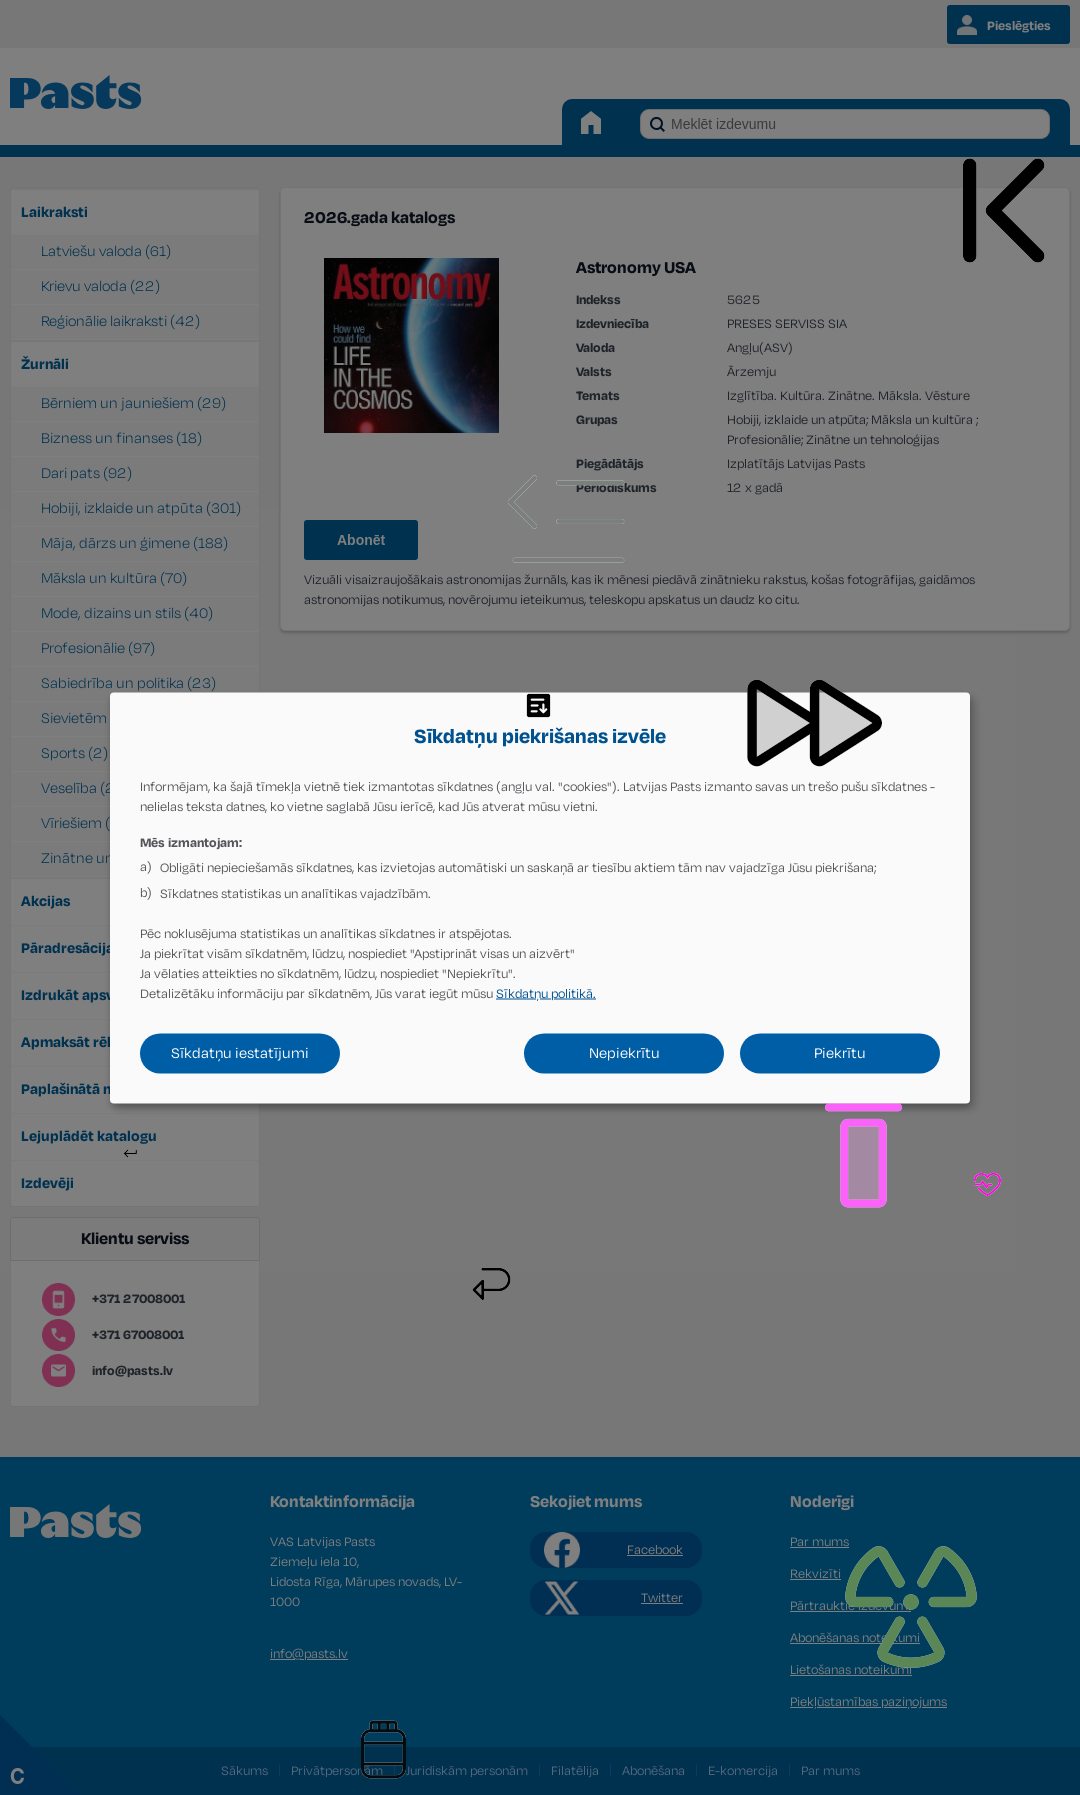  What do you see at coordinates (1001, 210) in the screenshot?
I see `navigate to the beginning or first item` at bounding box center [1001, 210].